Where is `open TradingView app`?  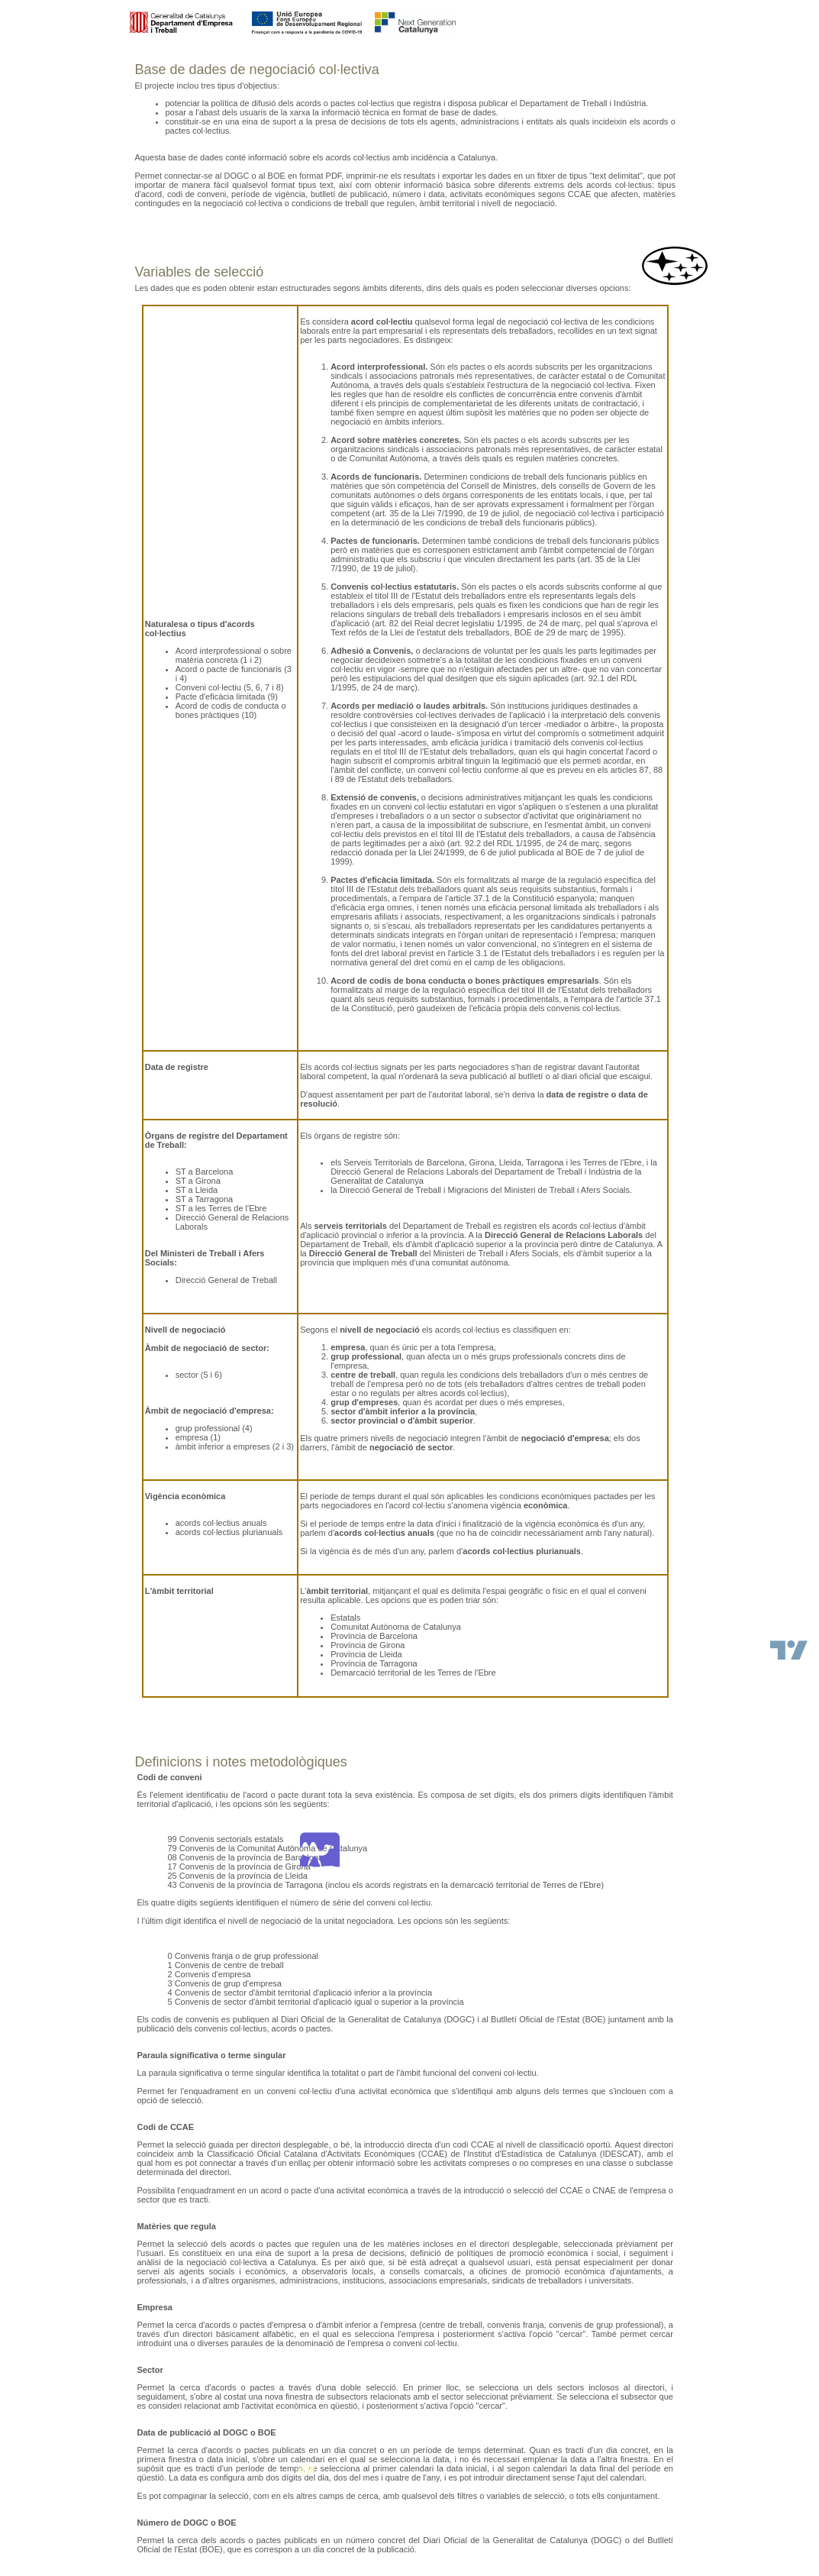 open TradingView app is located at coordinates (788, 1650).